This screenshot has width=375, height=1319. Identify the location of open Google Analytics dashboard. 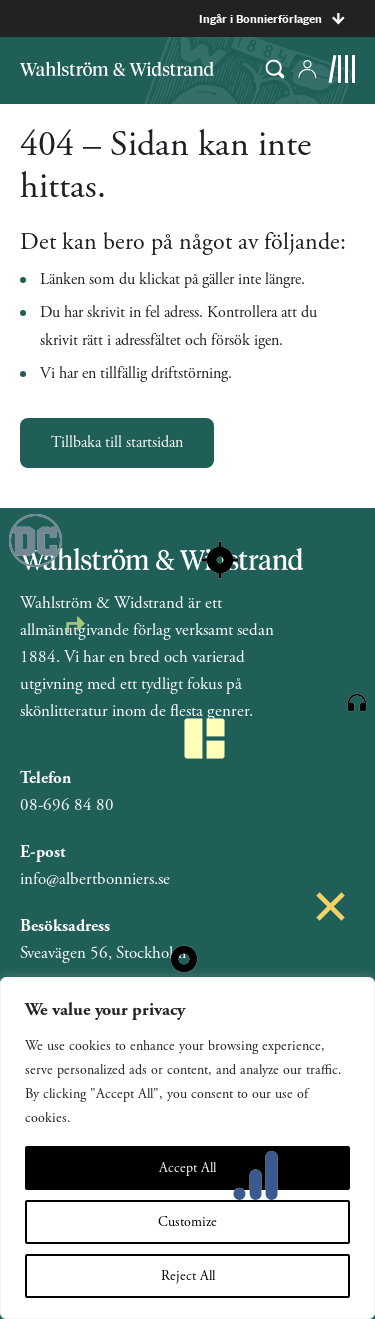
(255, 1175).